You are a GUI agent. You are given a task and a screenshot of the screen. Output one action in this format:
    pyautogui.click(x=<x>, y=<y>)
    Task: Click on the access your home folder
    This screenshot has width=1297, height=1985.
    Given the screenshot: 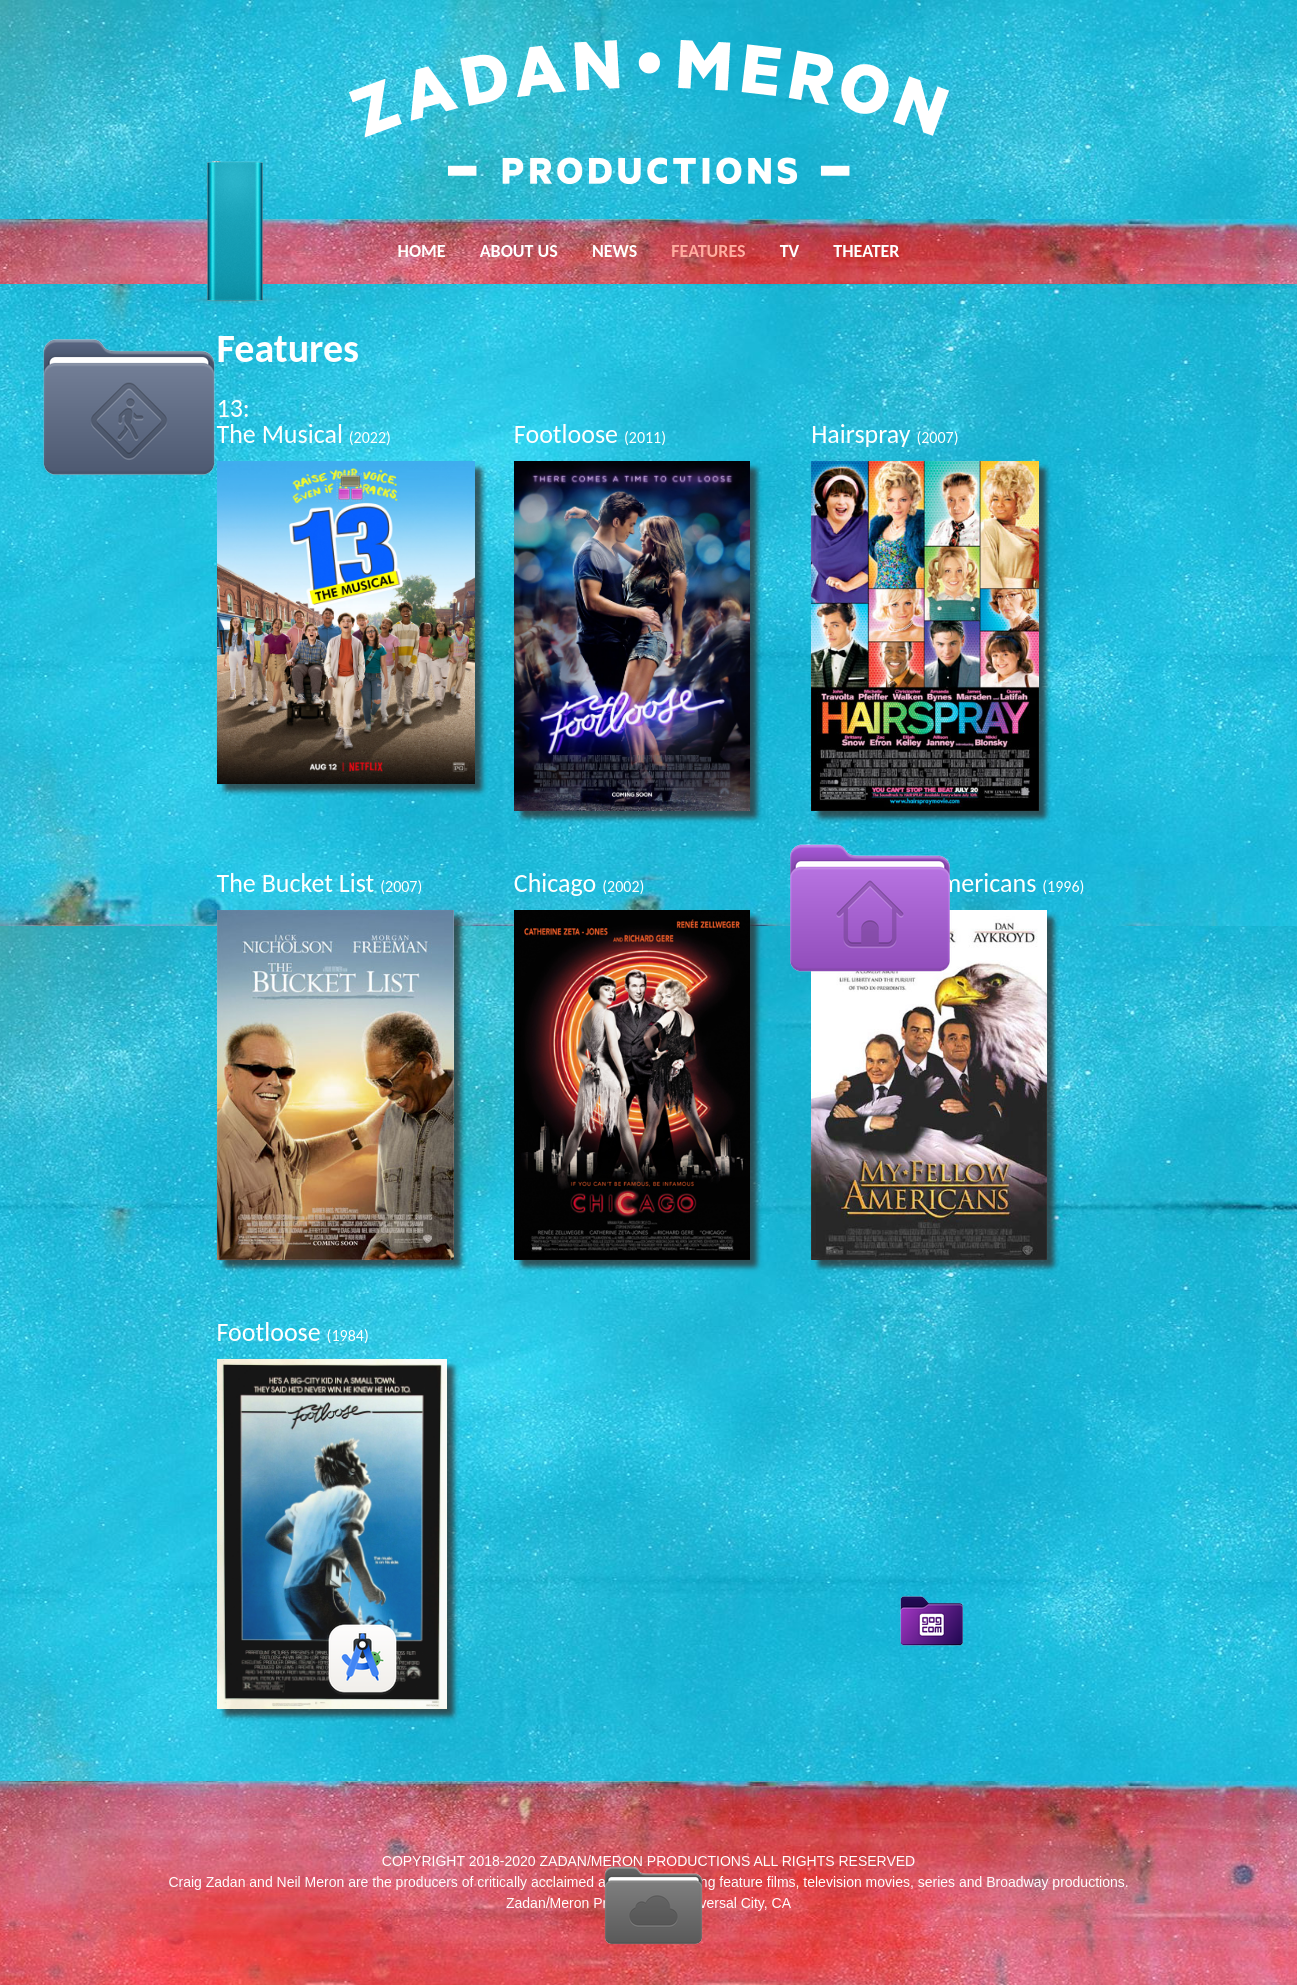 What is the action you would take?
    pyautogui.click(x=870, y=908)
    